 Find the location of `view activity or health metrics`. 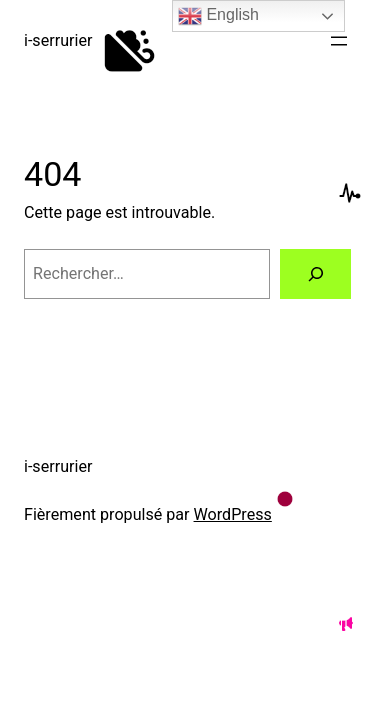

view activity or health metrics is located at coordinates (350, 193).